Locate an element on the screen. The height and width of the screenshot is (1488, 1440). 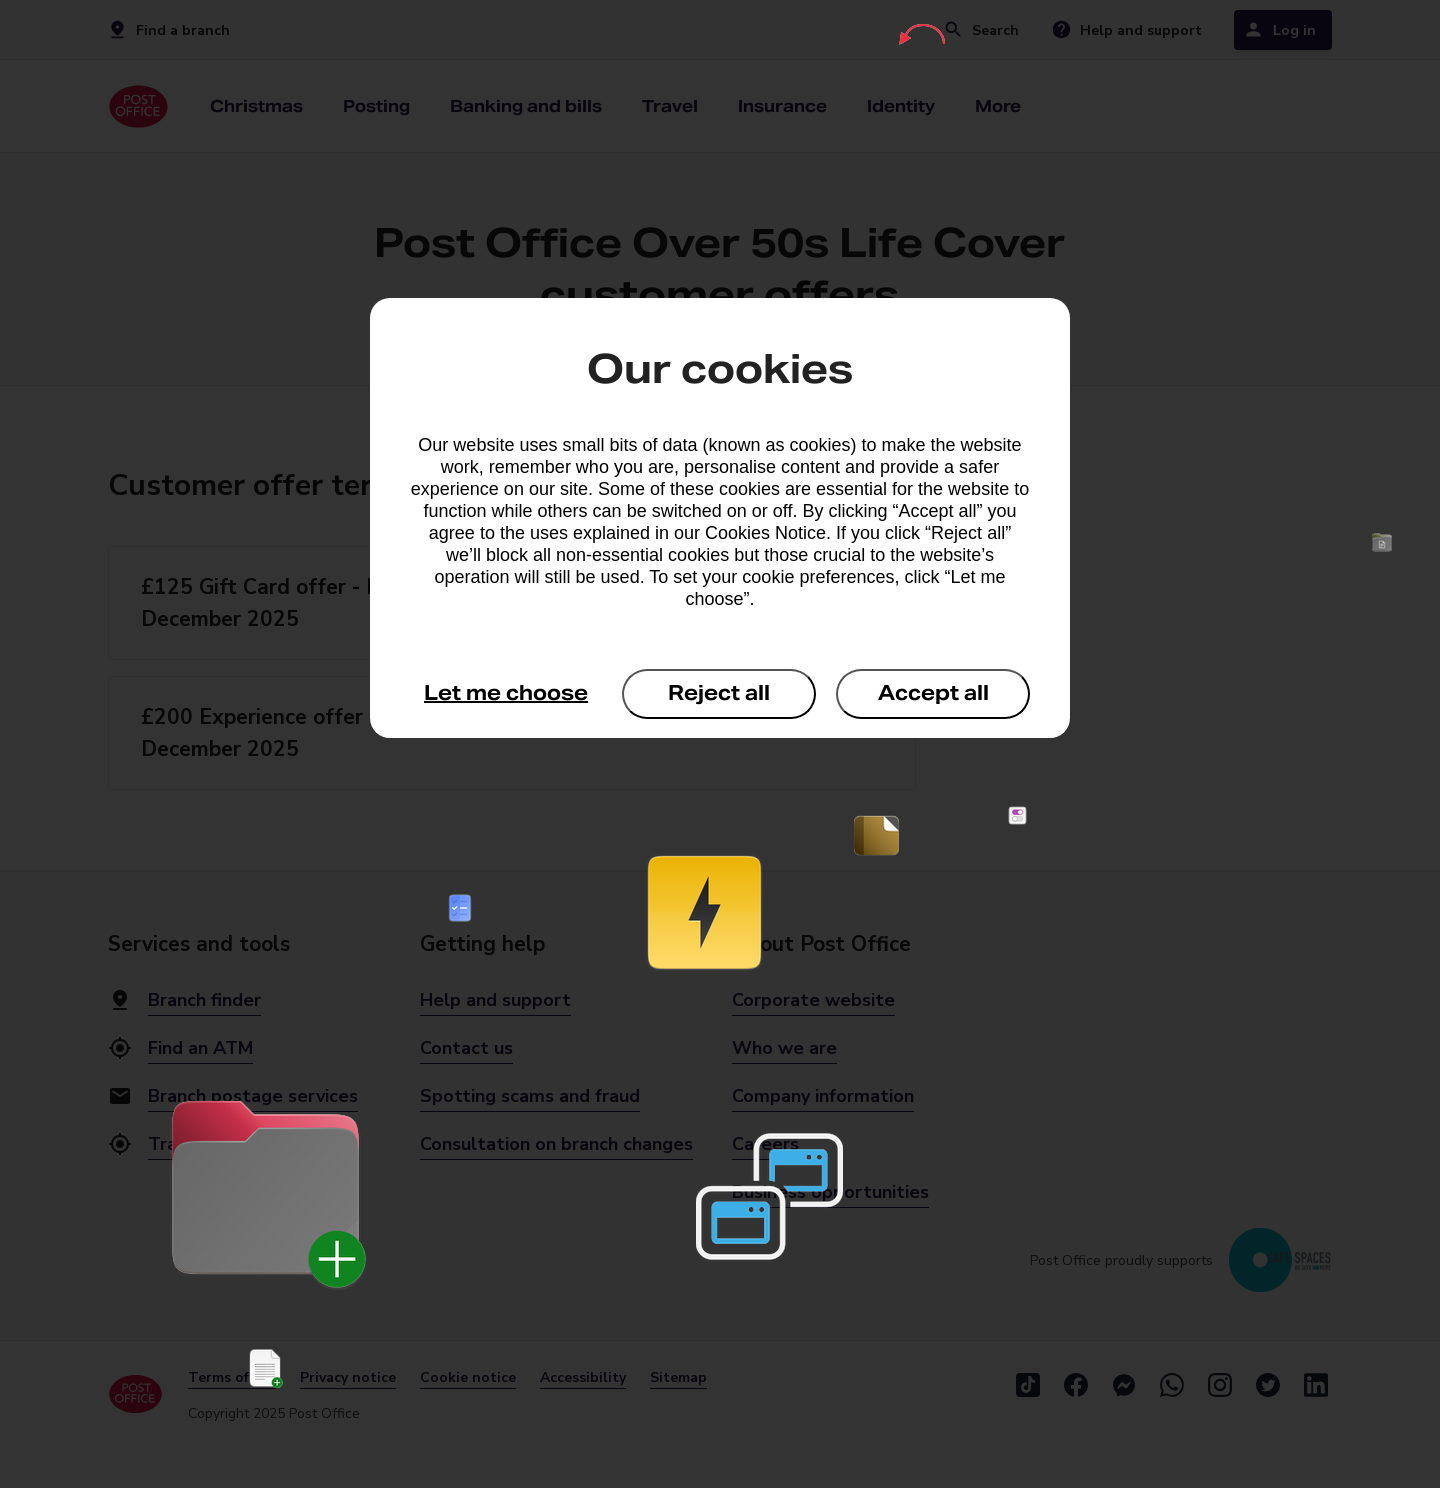
open unity tweak tool settings is located at coordinates (1017, 815).